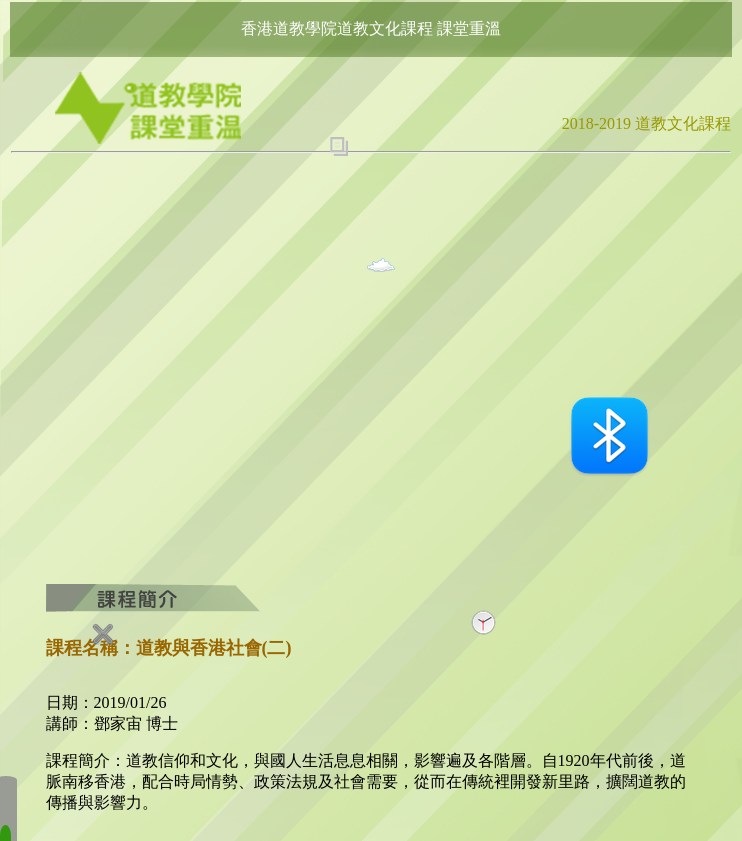 The width and height of the screenshot is (742, 841). I want to click on indicates overcast or cloudy weather conditions, so click(381, 267).